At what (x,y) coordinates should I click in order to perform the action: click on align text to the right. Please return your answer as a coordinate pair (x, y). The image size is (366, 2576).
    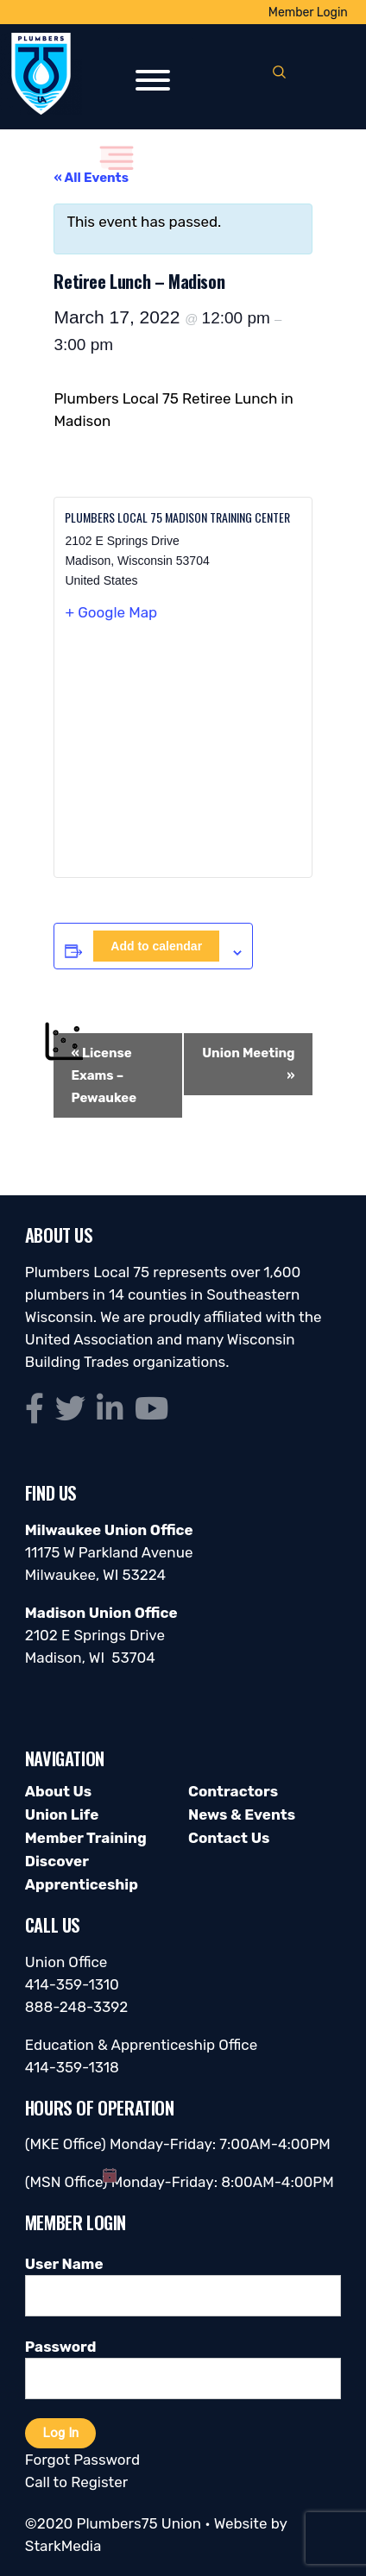
    Looking at the image, I should click on (117, 159).